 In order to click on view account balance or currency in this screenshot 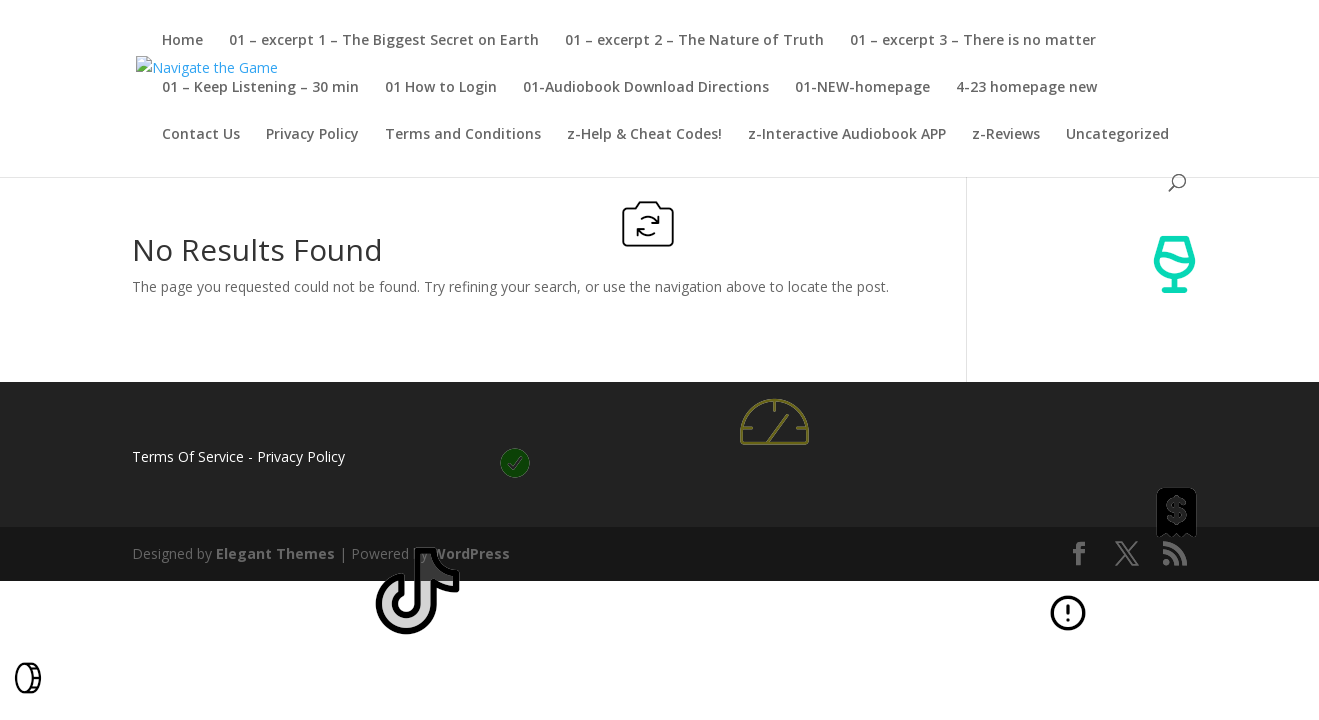, I will do `click(28, 678)`.